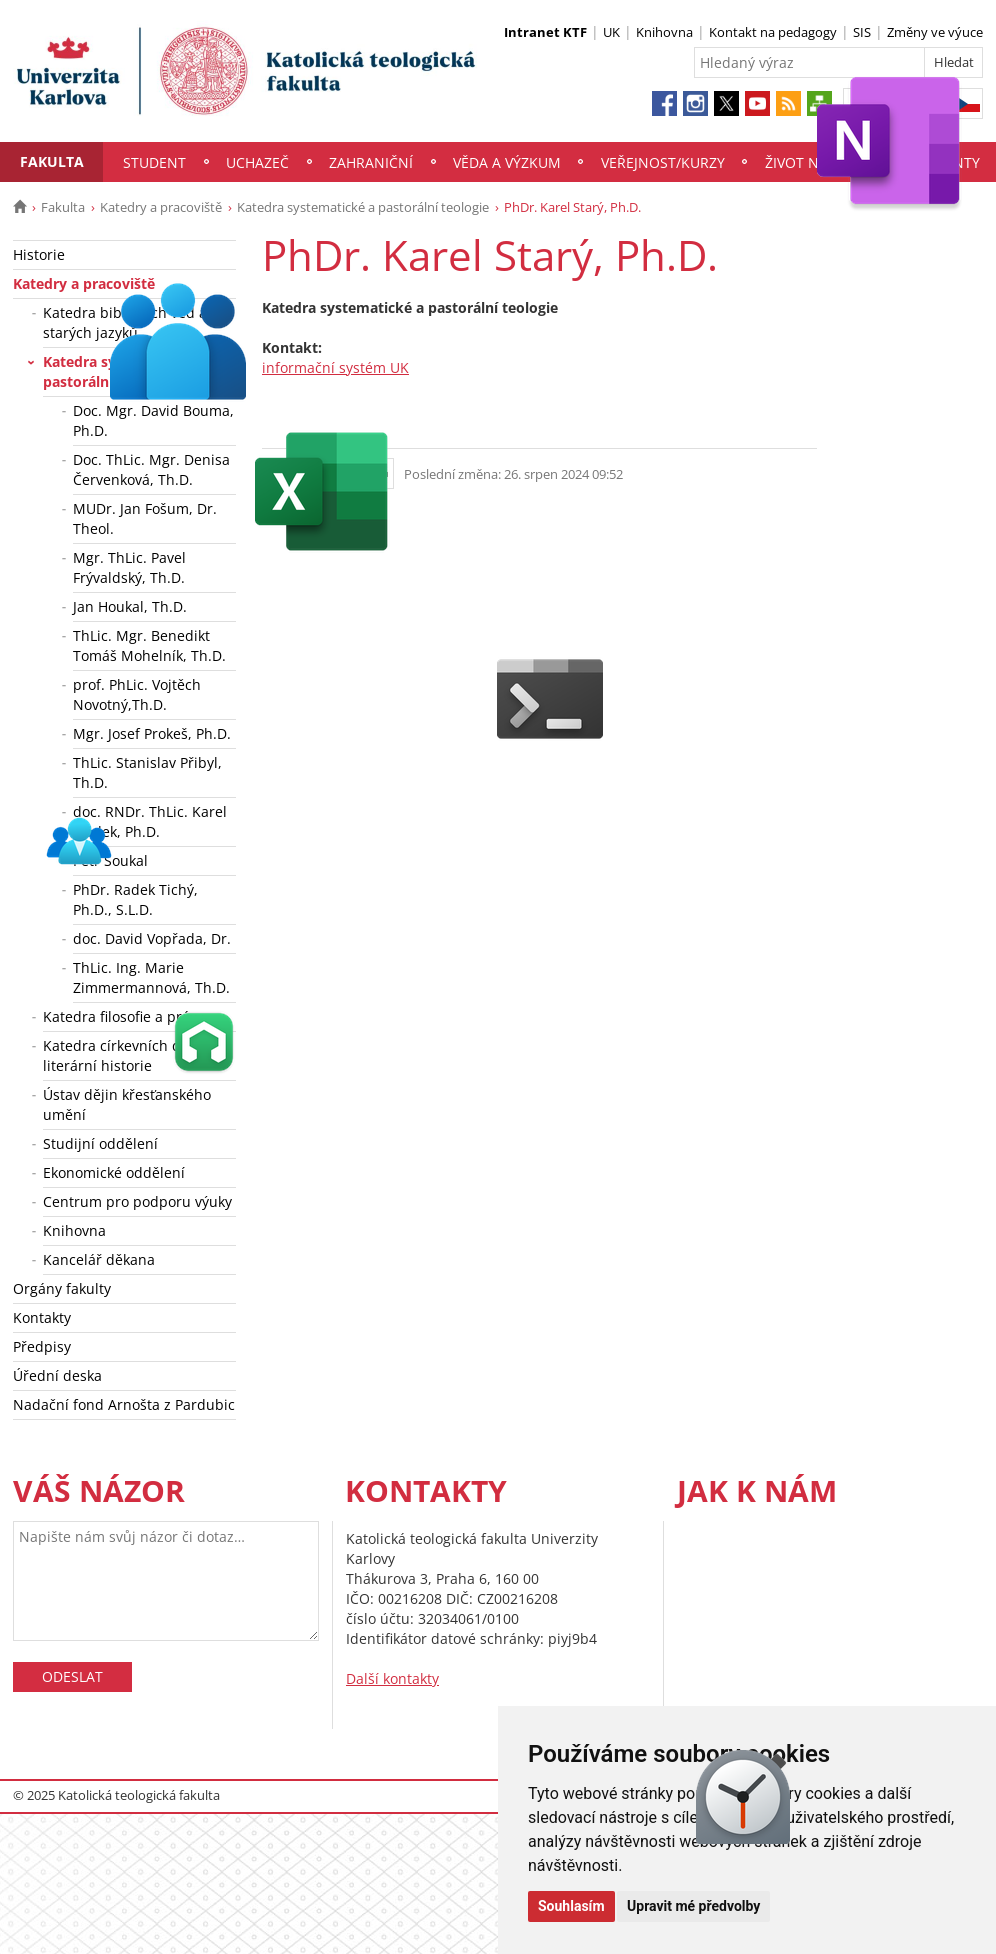 The height and width of the screenshot is (1954, 996). What do you see at coordinates (79, 841) in the screenshot?
I see `open the community app` at bounding box center [79, 841].